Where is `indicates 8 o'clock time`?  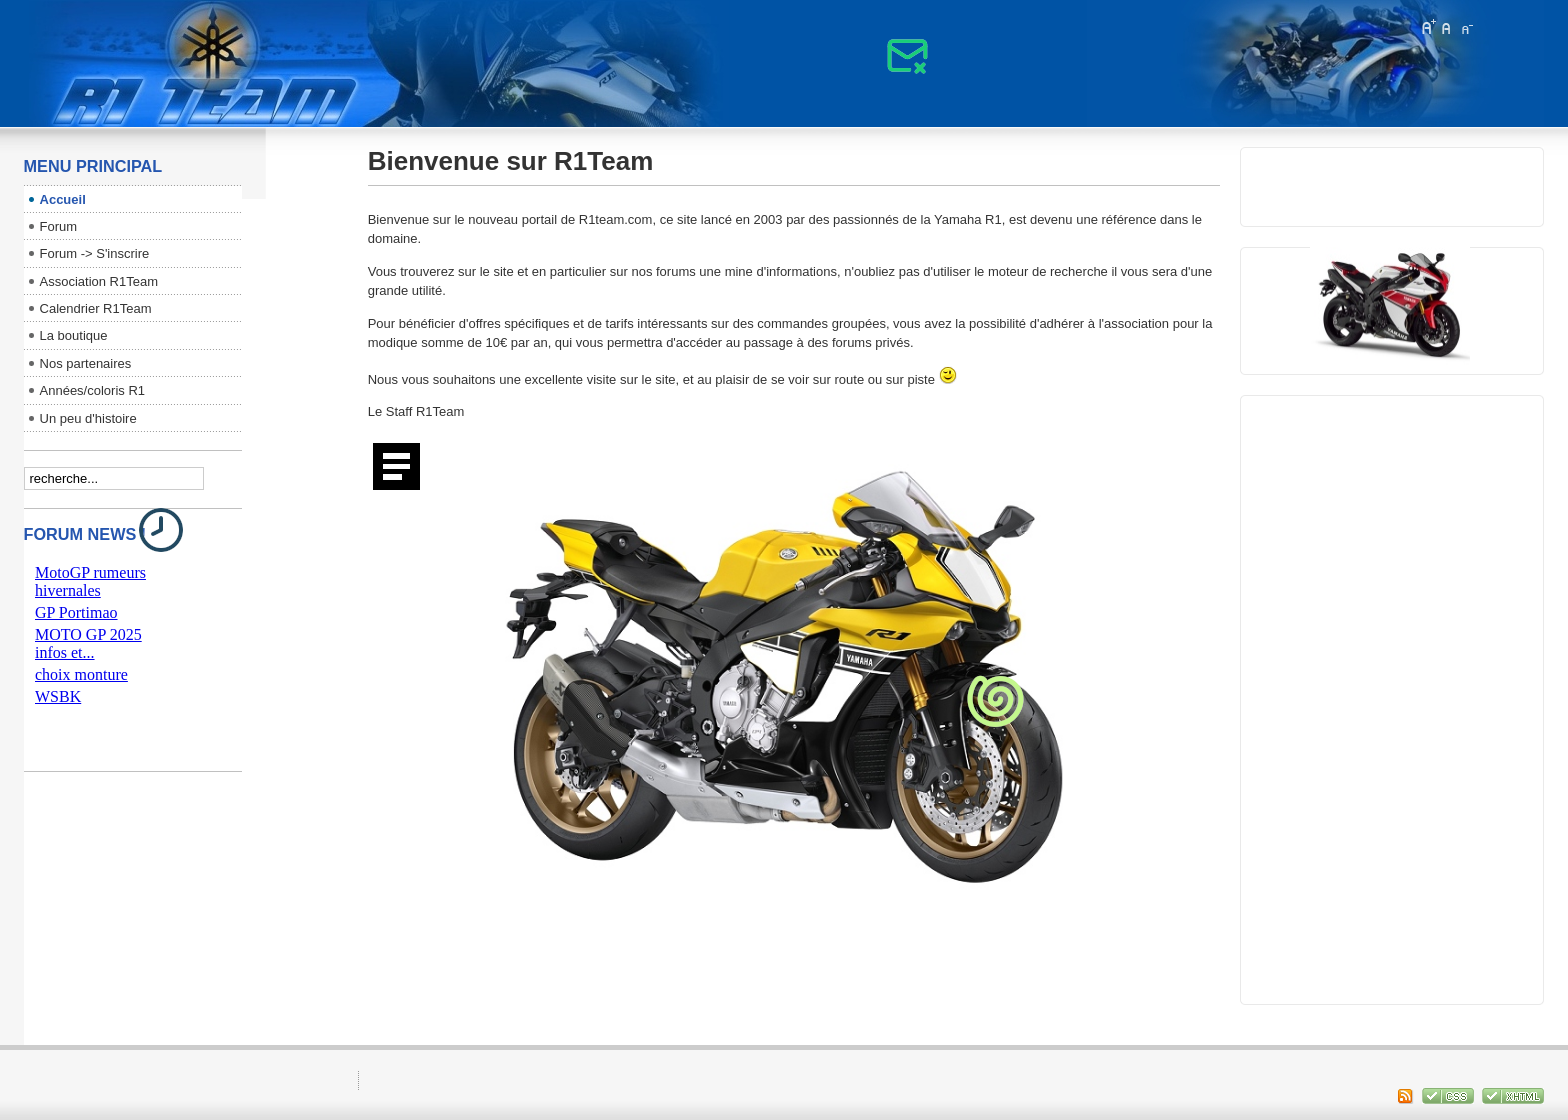
indicates 8 o'clock time is located at coordinates (161, 530).